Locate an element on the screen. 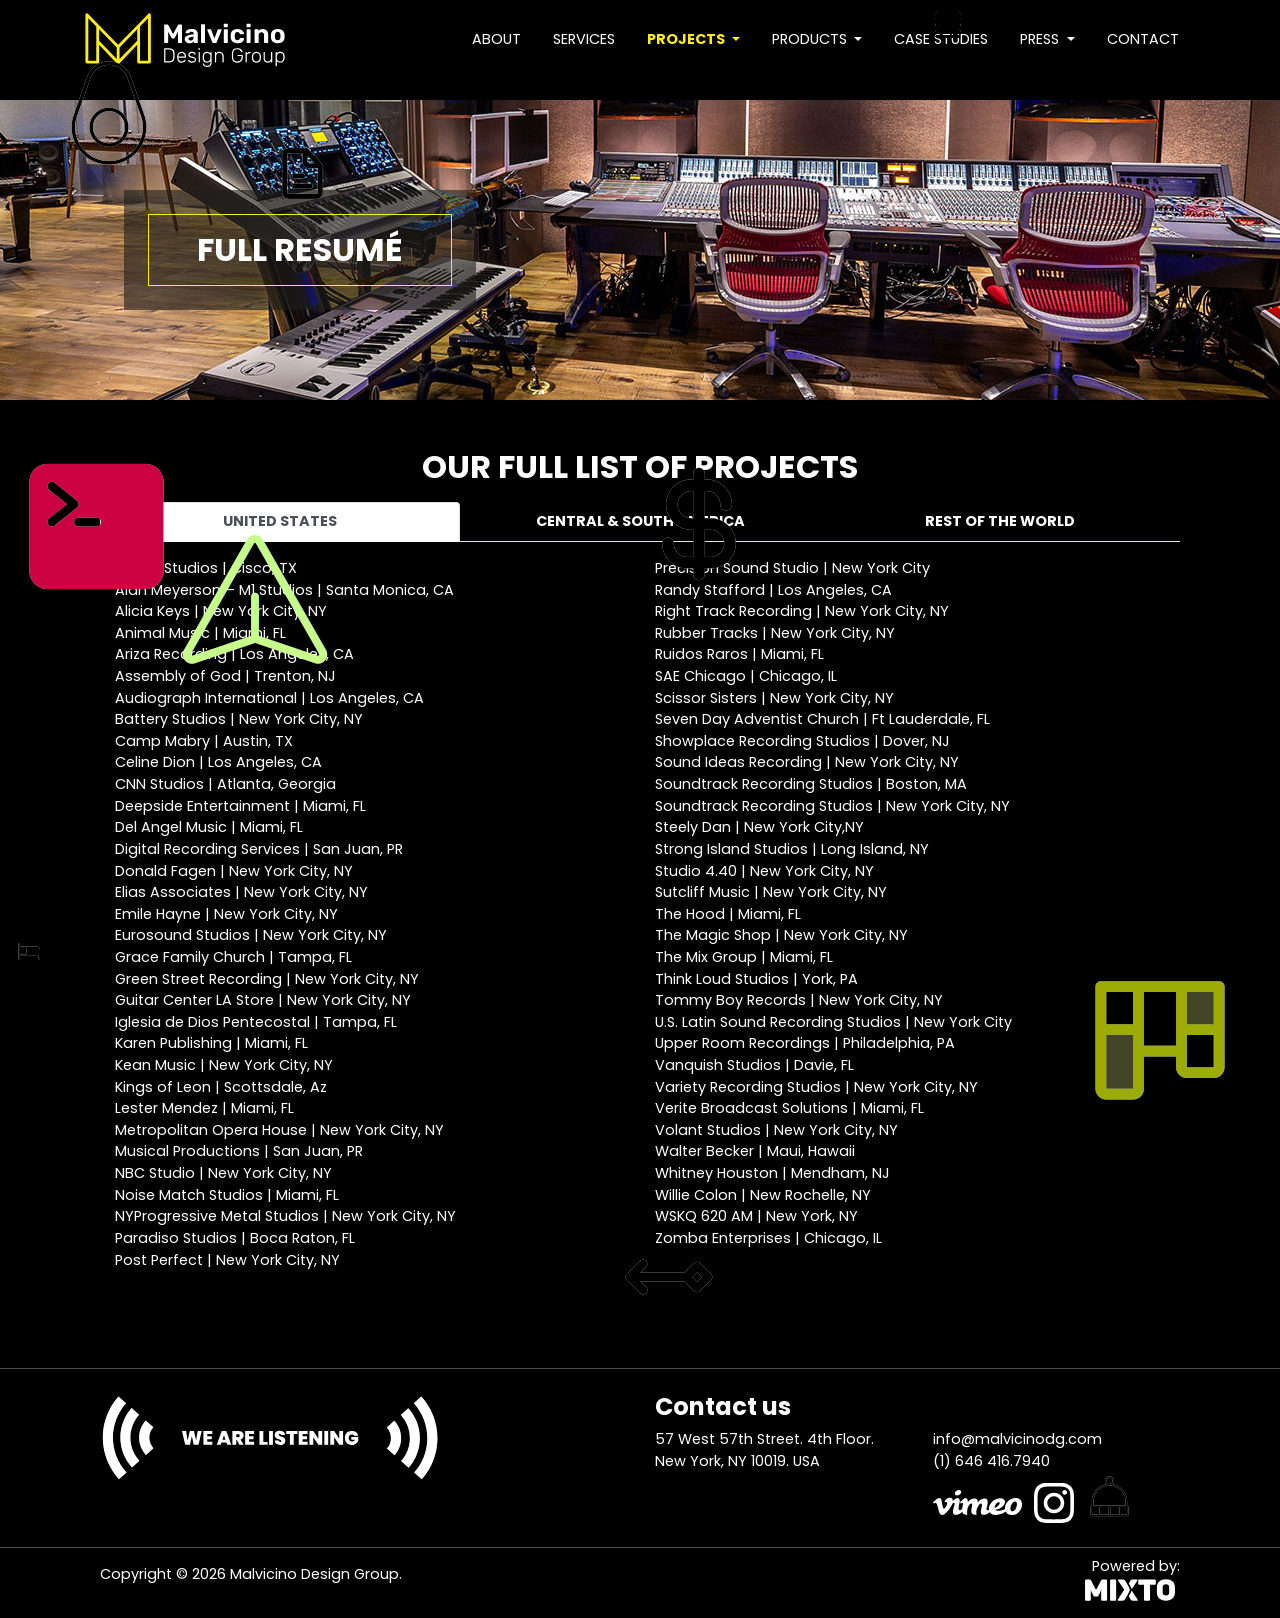 This screenshot has width=1280, height=1618. select winter or cold weather clothing category is located at coordinates (1109, 1498).